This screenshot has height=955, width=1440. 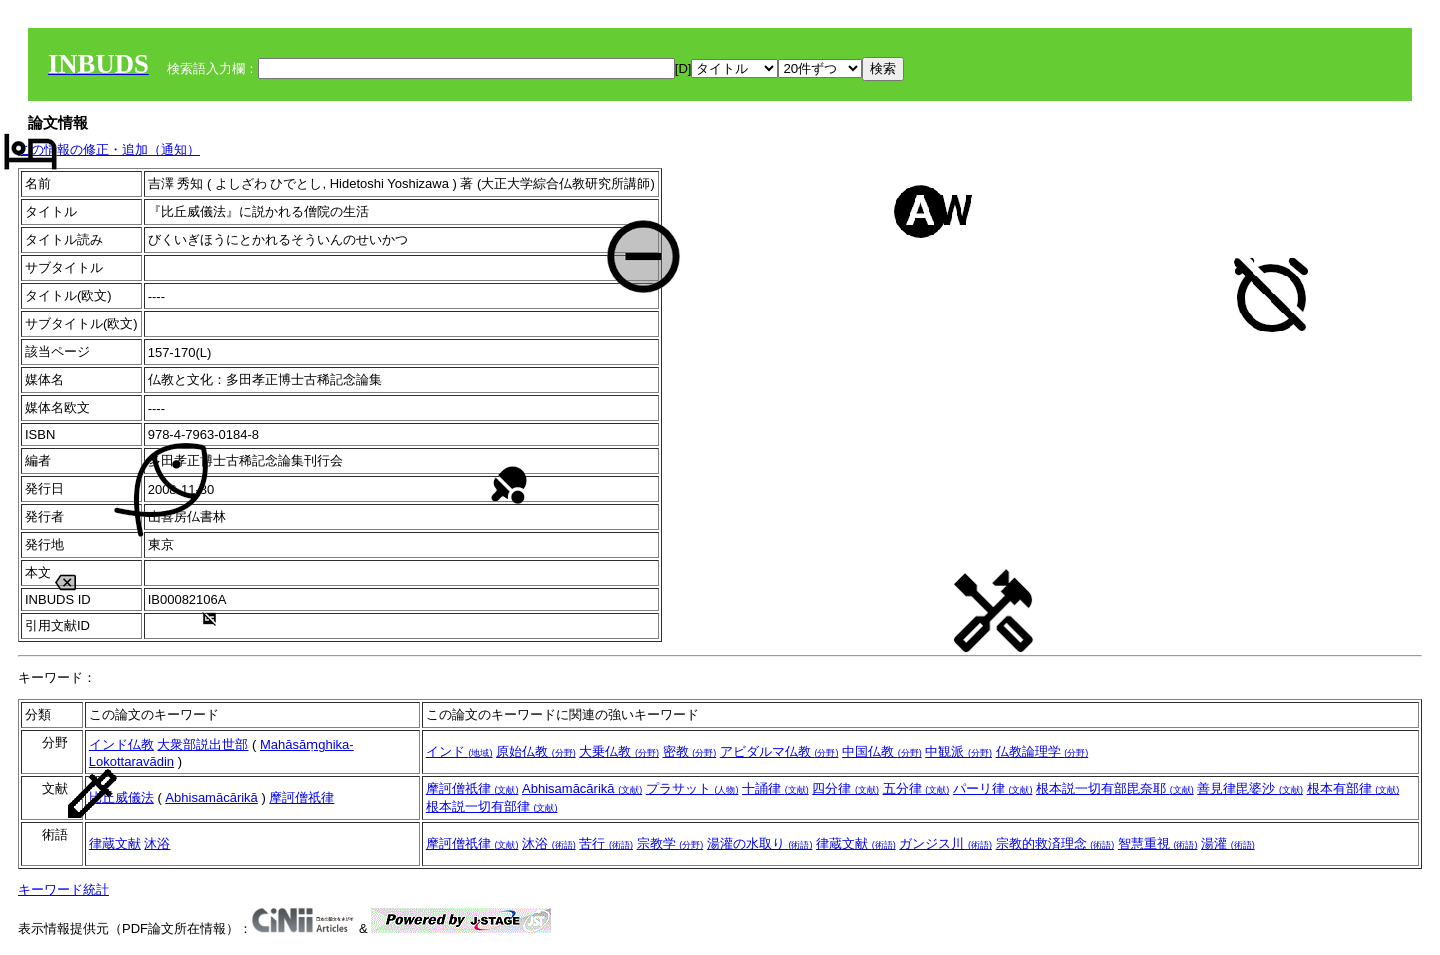 What do you see at coordinates (933, 211) in the screenshot?
I see `enable auto white balance` at bounding box center [933, 211].